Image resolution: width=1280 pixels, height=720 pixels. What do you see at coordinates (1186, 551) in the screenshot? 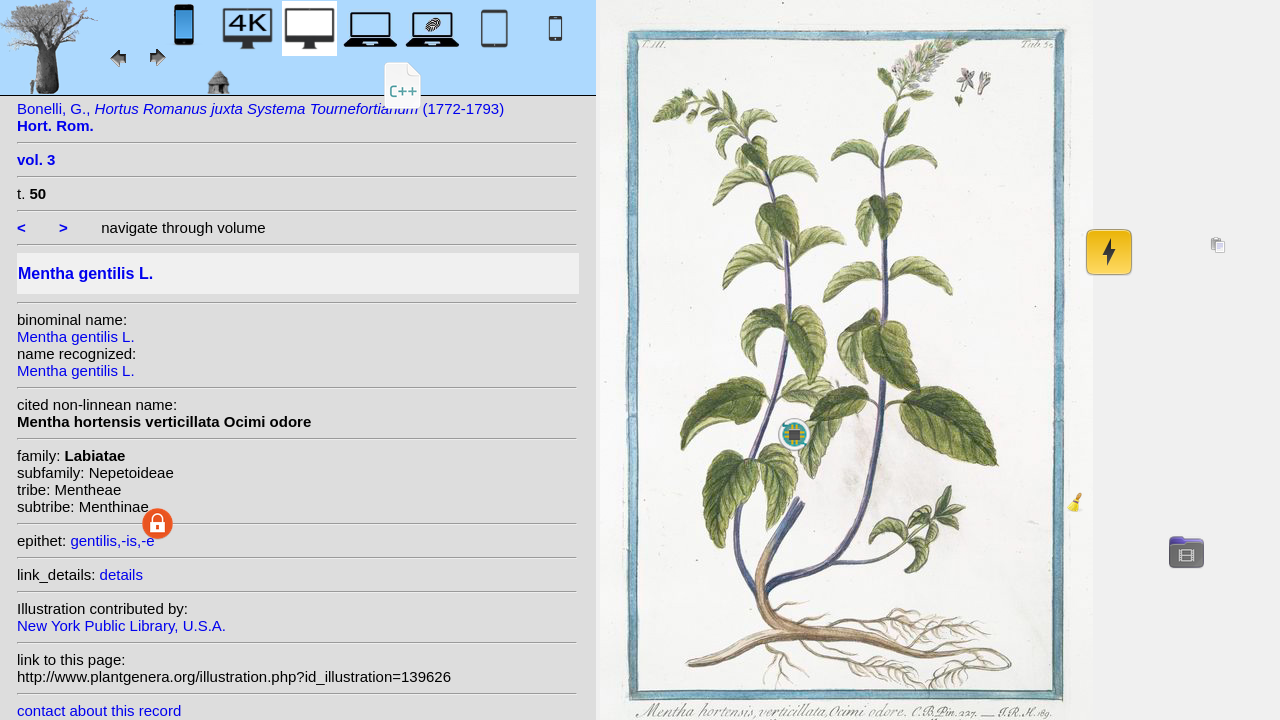
I see `open your videos folder` at bounding box center [1186, 551].